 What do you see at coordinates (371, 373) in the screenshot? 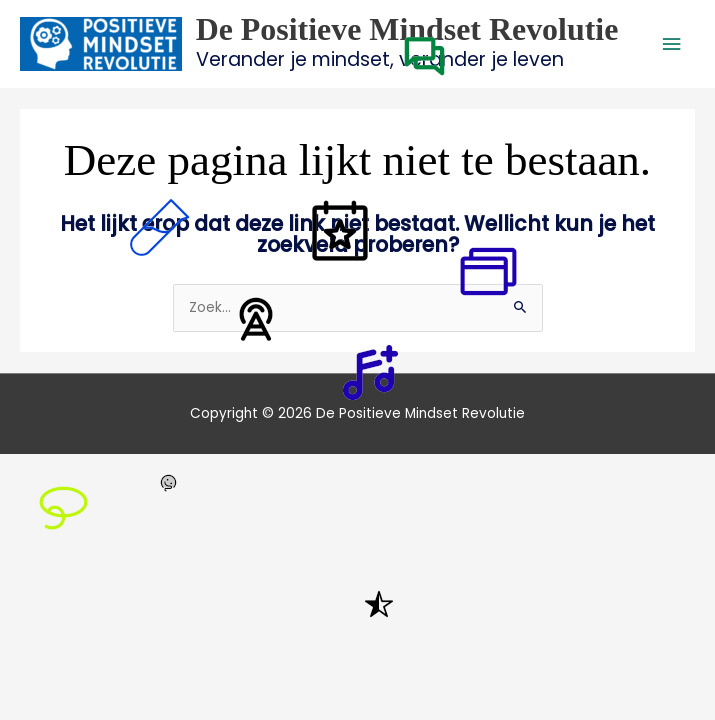
I see `add a new song to playlist` at bounding box center [371, 373].